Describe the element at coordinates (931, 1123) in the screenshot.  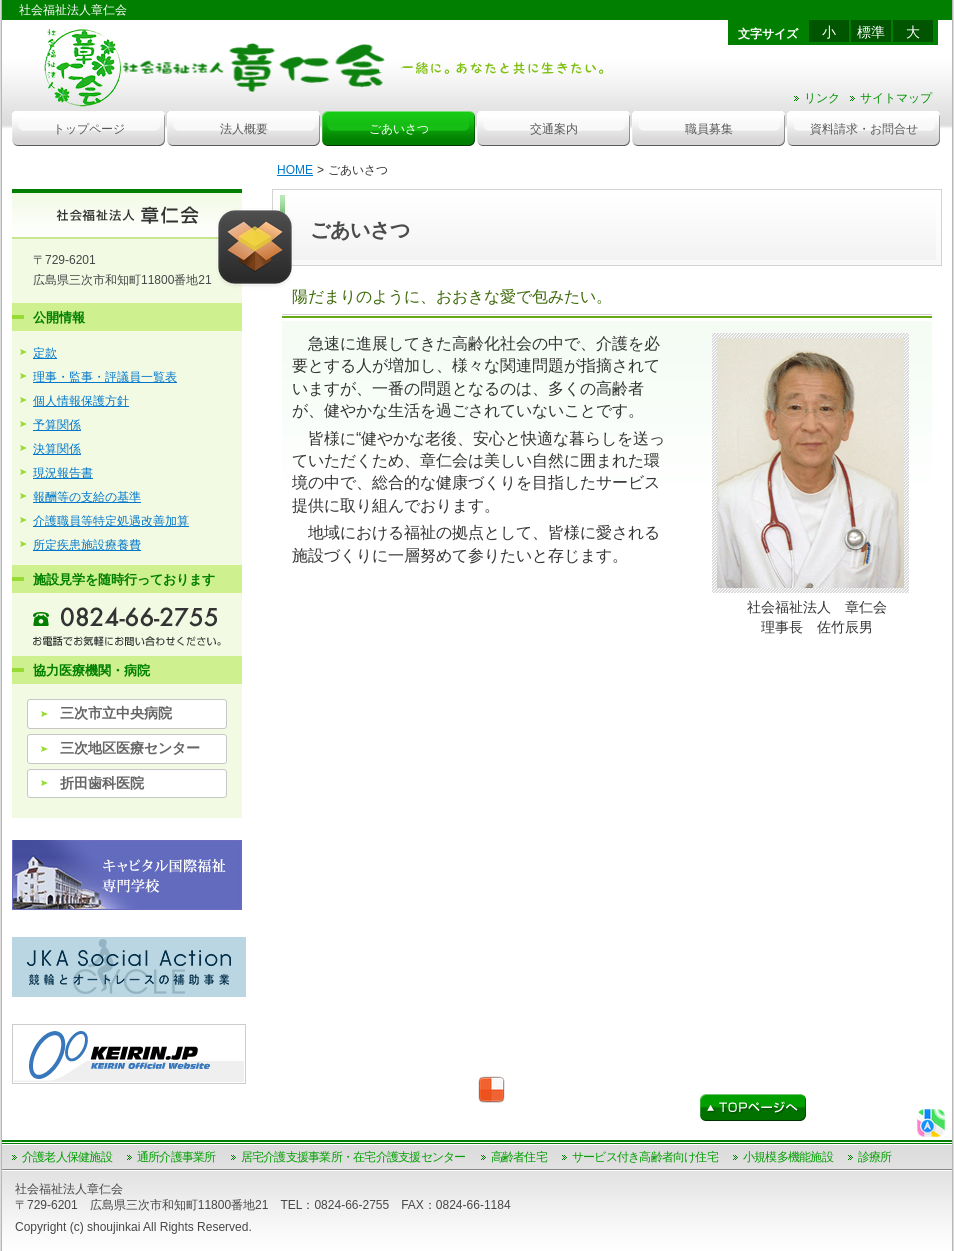
I see `open gnome maps application` at that location.